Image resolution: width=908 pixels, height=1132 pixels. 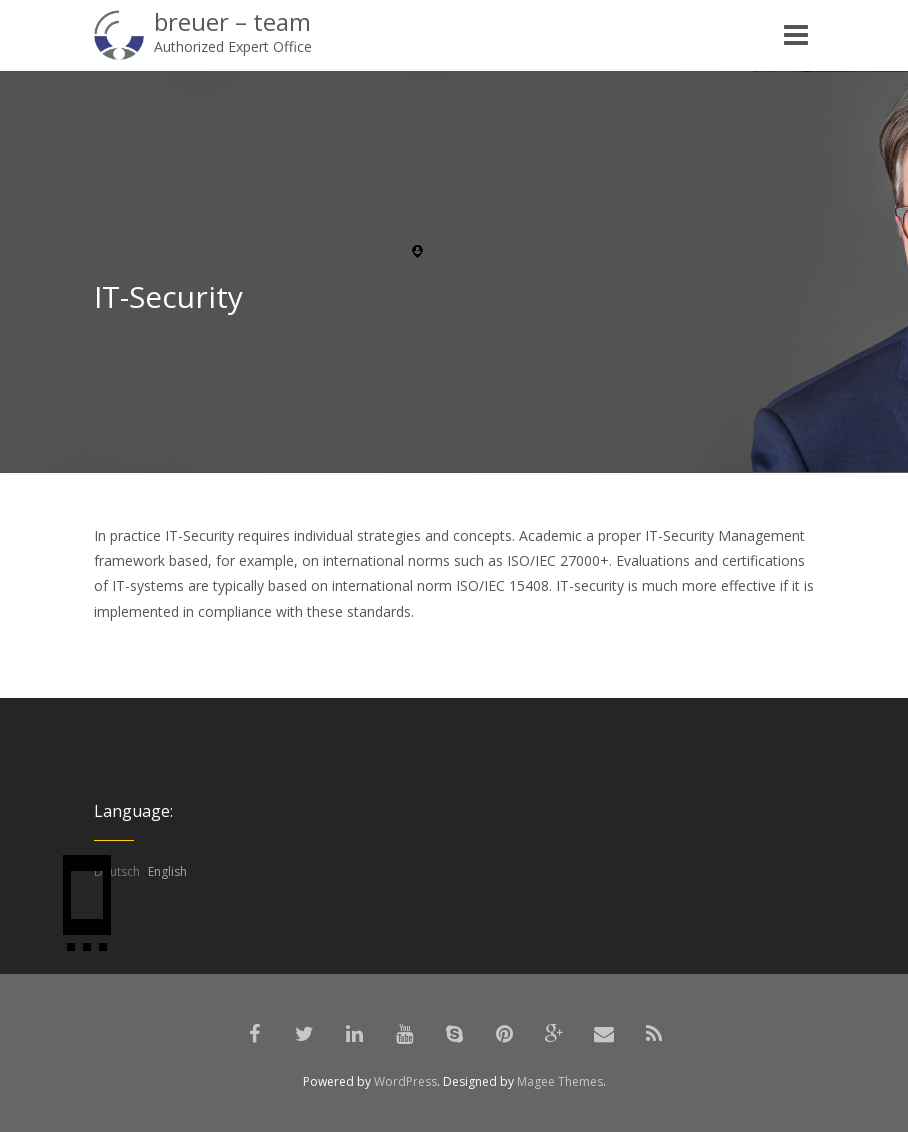 I want to click on view a contact's location on the map, so click(x=417, y=251).